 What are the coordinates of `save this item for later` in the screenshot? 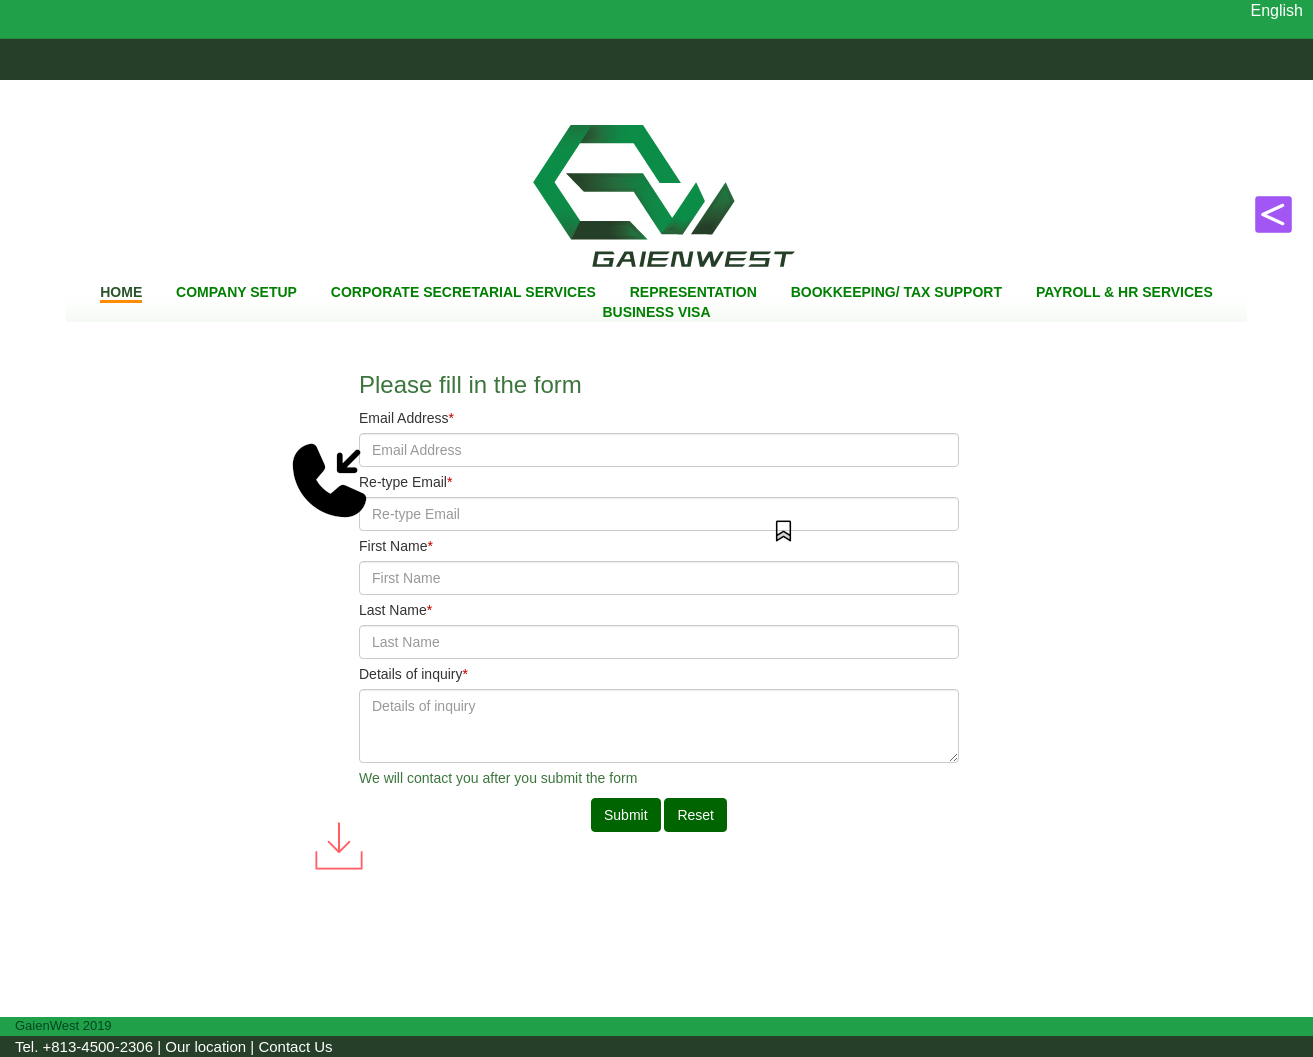 It's located at (783, 530).